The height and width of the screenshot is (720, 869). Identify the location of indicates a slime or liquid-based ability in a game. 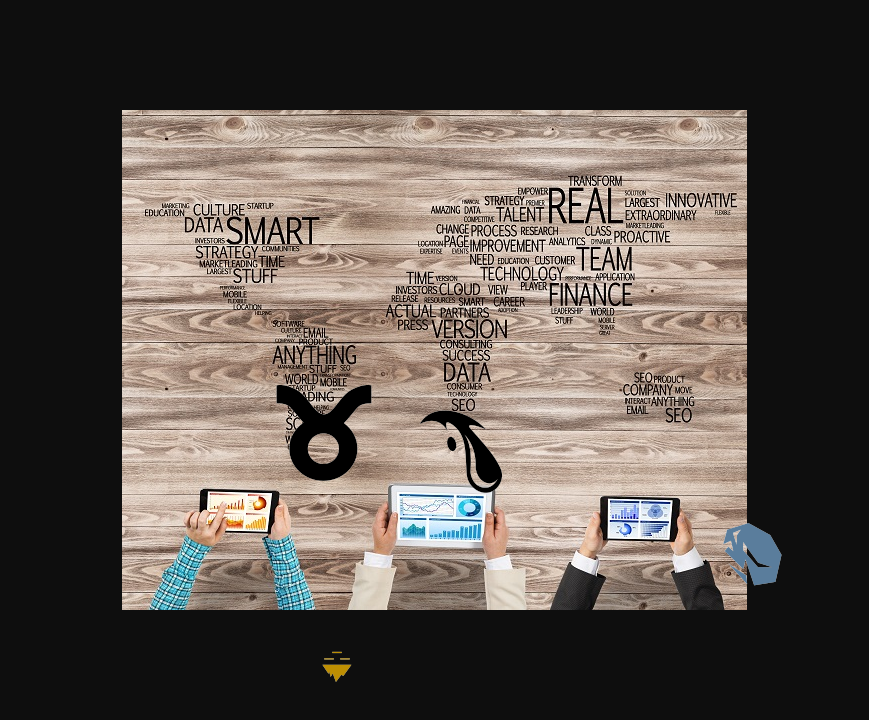
(460, 452).